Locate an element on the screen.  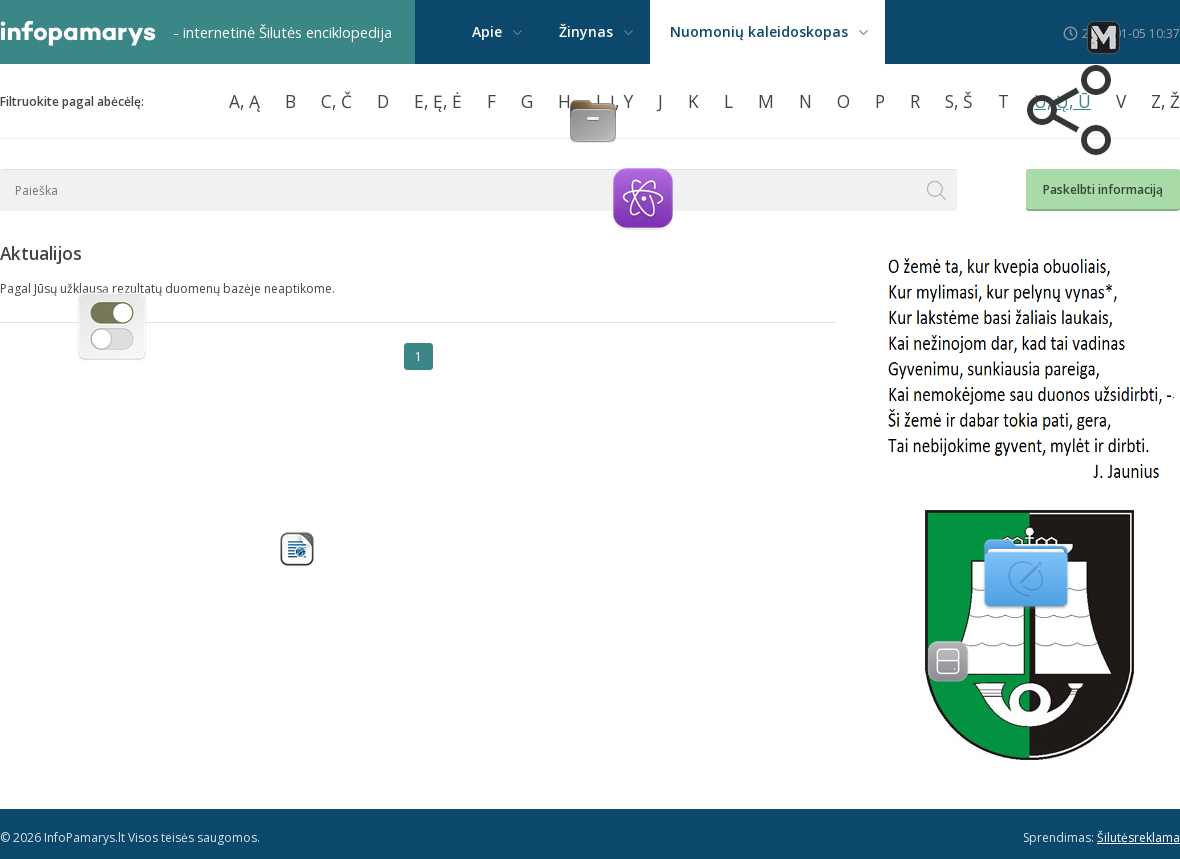
access screen sharing or remote desktop settings is located at coordinates (1069, 113).